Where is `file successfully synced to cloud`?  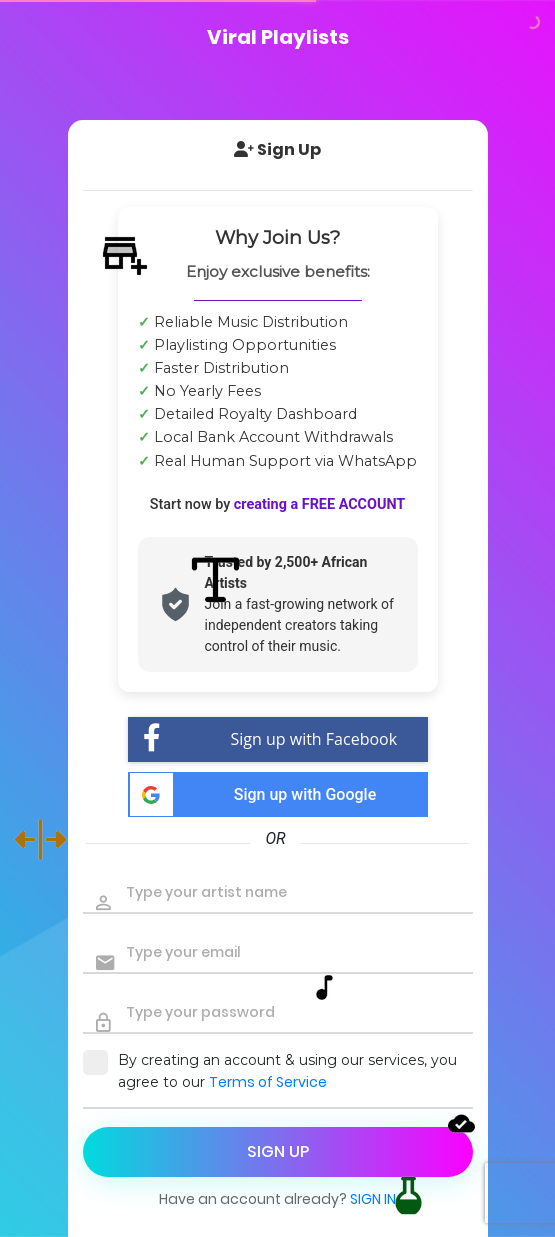
file successfully synced to cloud is located at coordinates (461, 1123).